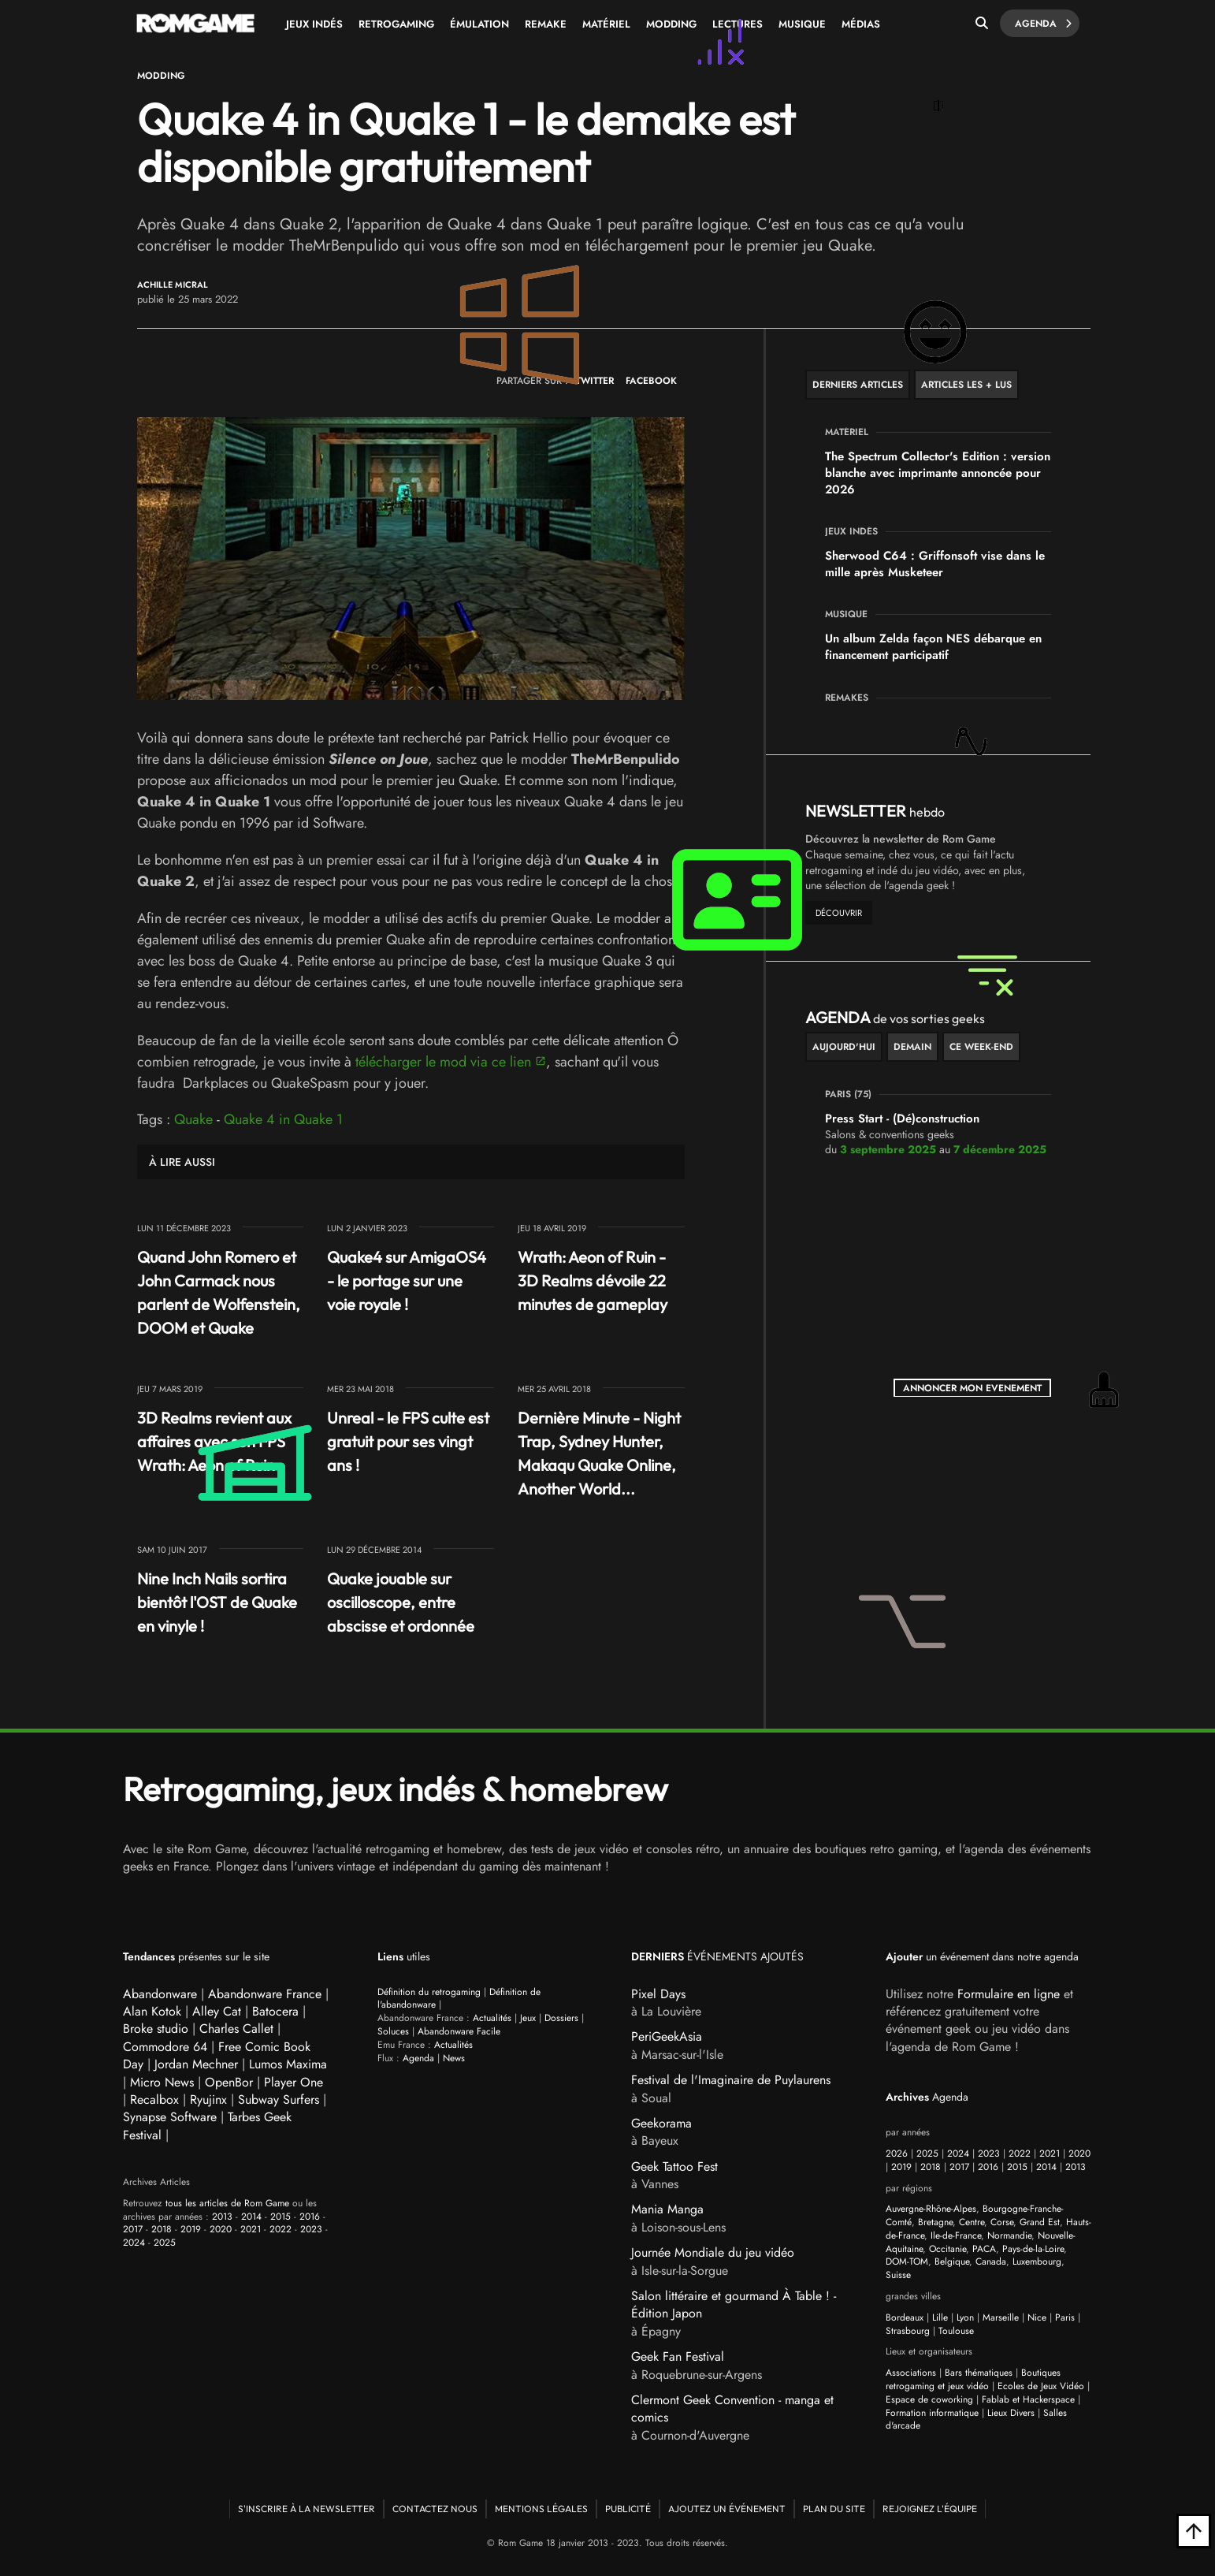 This screenshot has width=1215, height=2576. What do you see at coordinates (987, 968) in the screenshot?
I see `clear all active filters` at bounding box center [987, 968].